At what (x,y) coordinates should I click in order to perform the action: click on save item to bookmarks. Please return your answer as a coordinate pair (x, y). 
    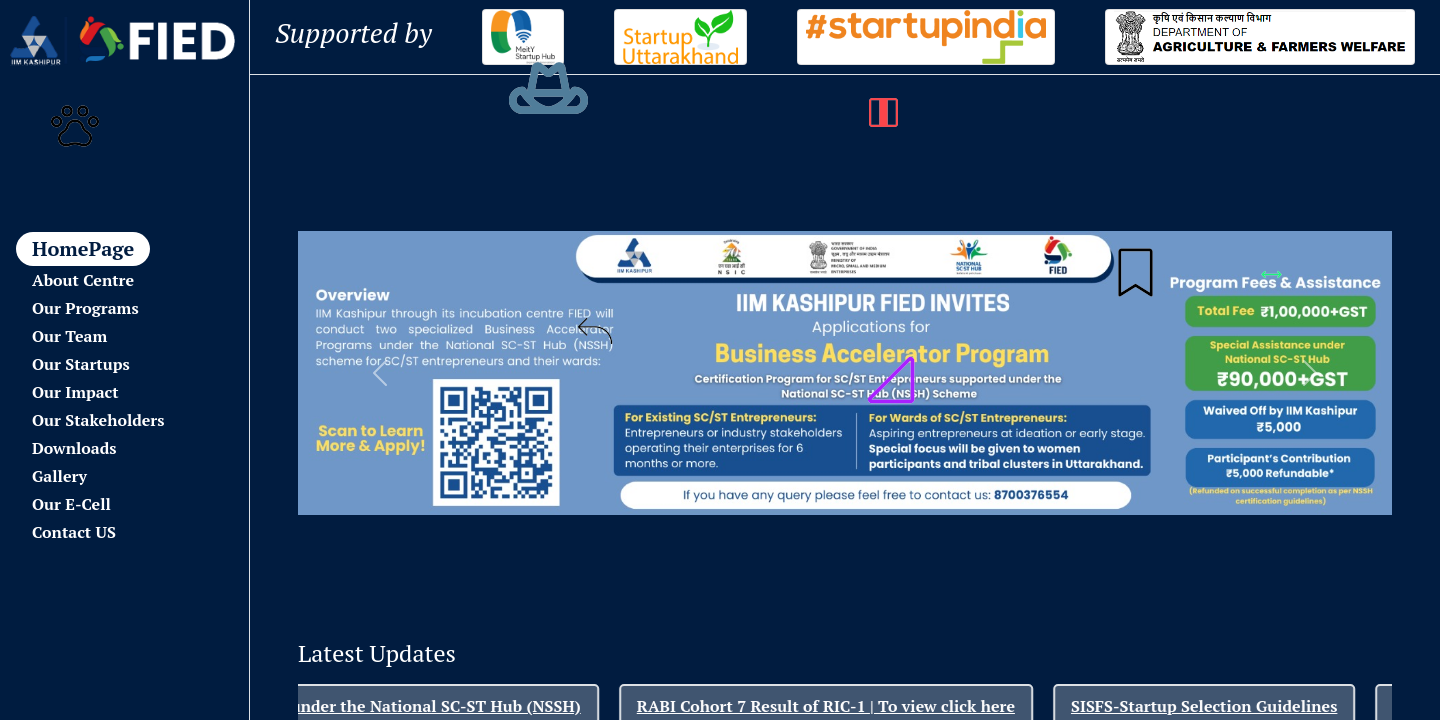
    Looking at the image, I should click on (1135, 271).